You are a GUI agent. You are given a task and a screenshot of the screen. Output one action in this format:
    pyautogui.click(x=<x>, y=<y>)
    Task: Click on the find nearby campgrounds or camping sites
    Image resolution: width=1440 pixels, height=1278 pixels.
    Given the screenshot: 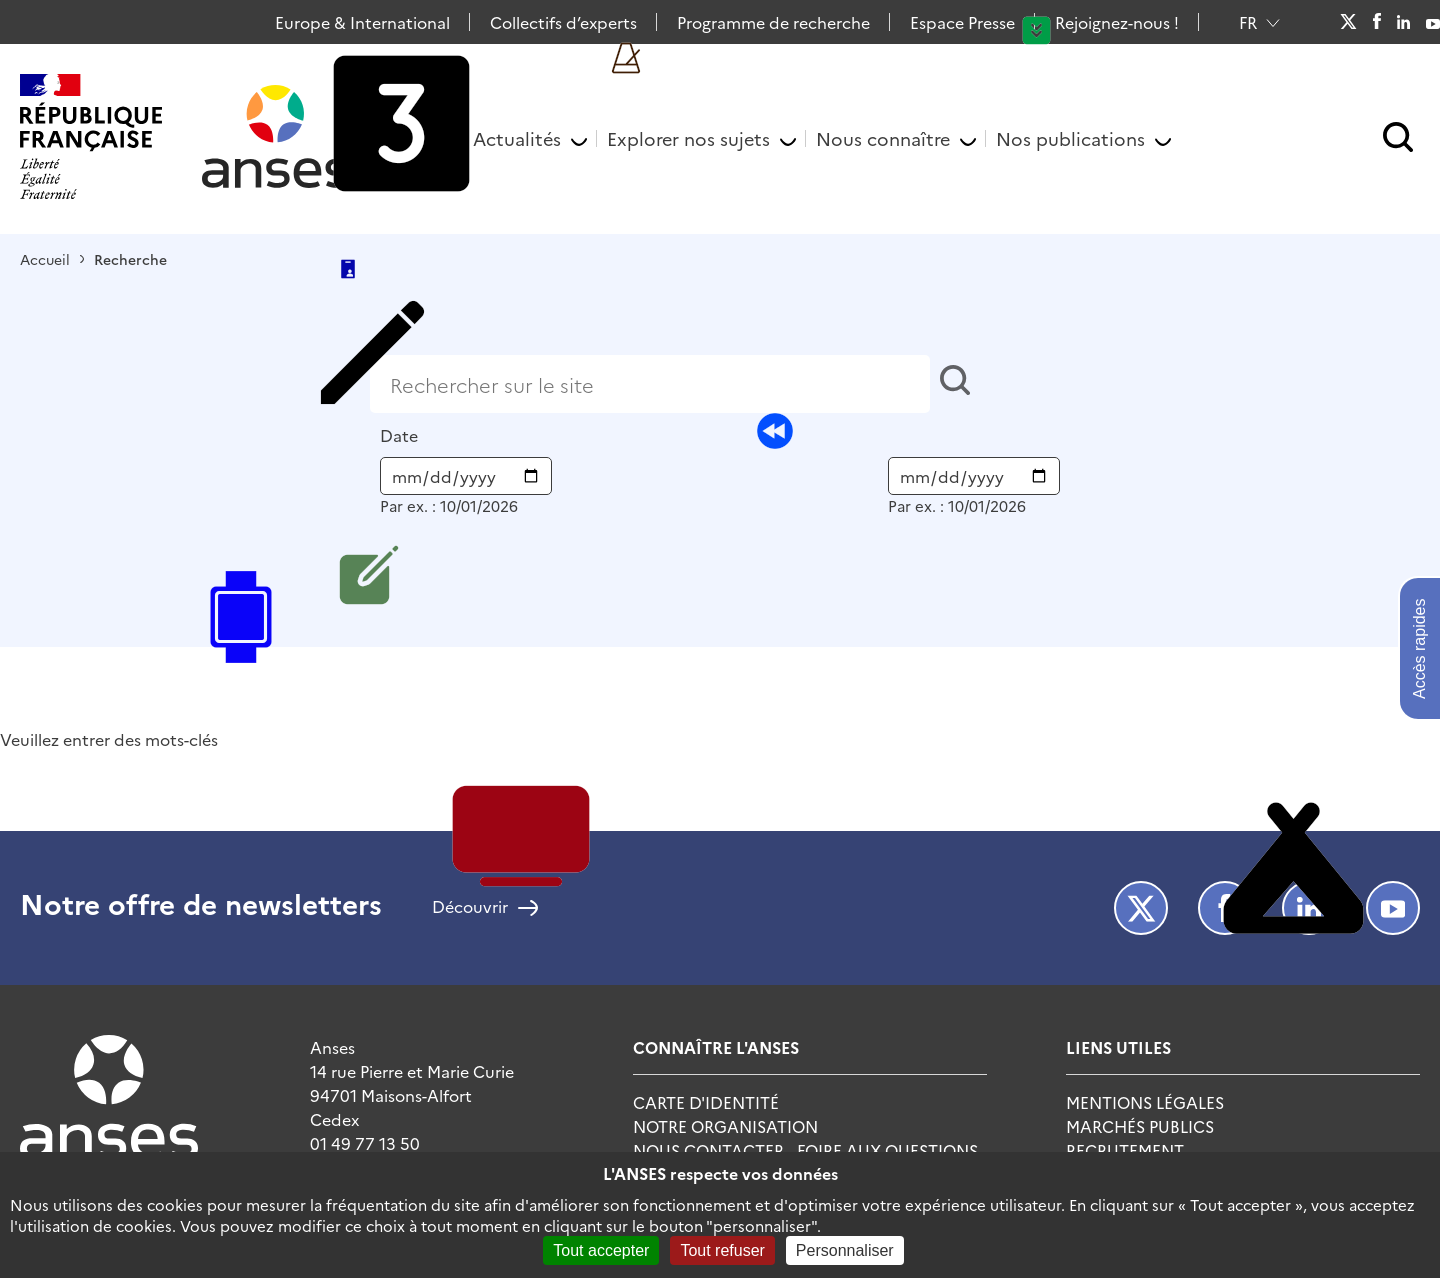 What is the action you would take?
    pyautogui.click(x=1293, y=872)
    